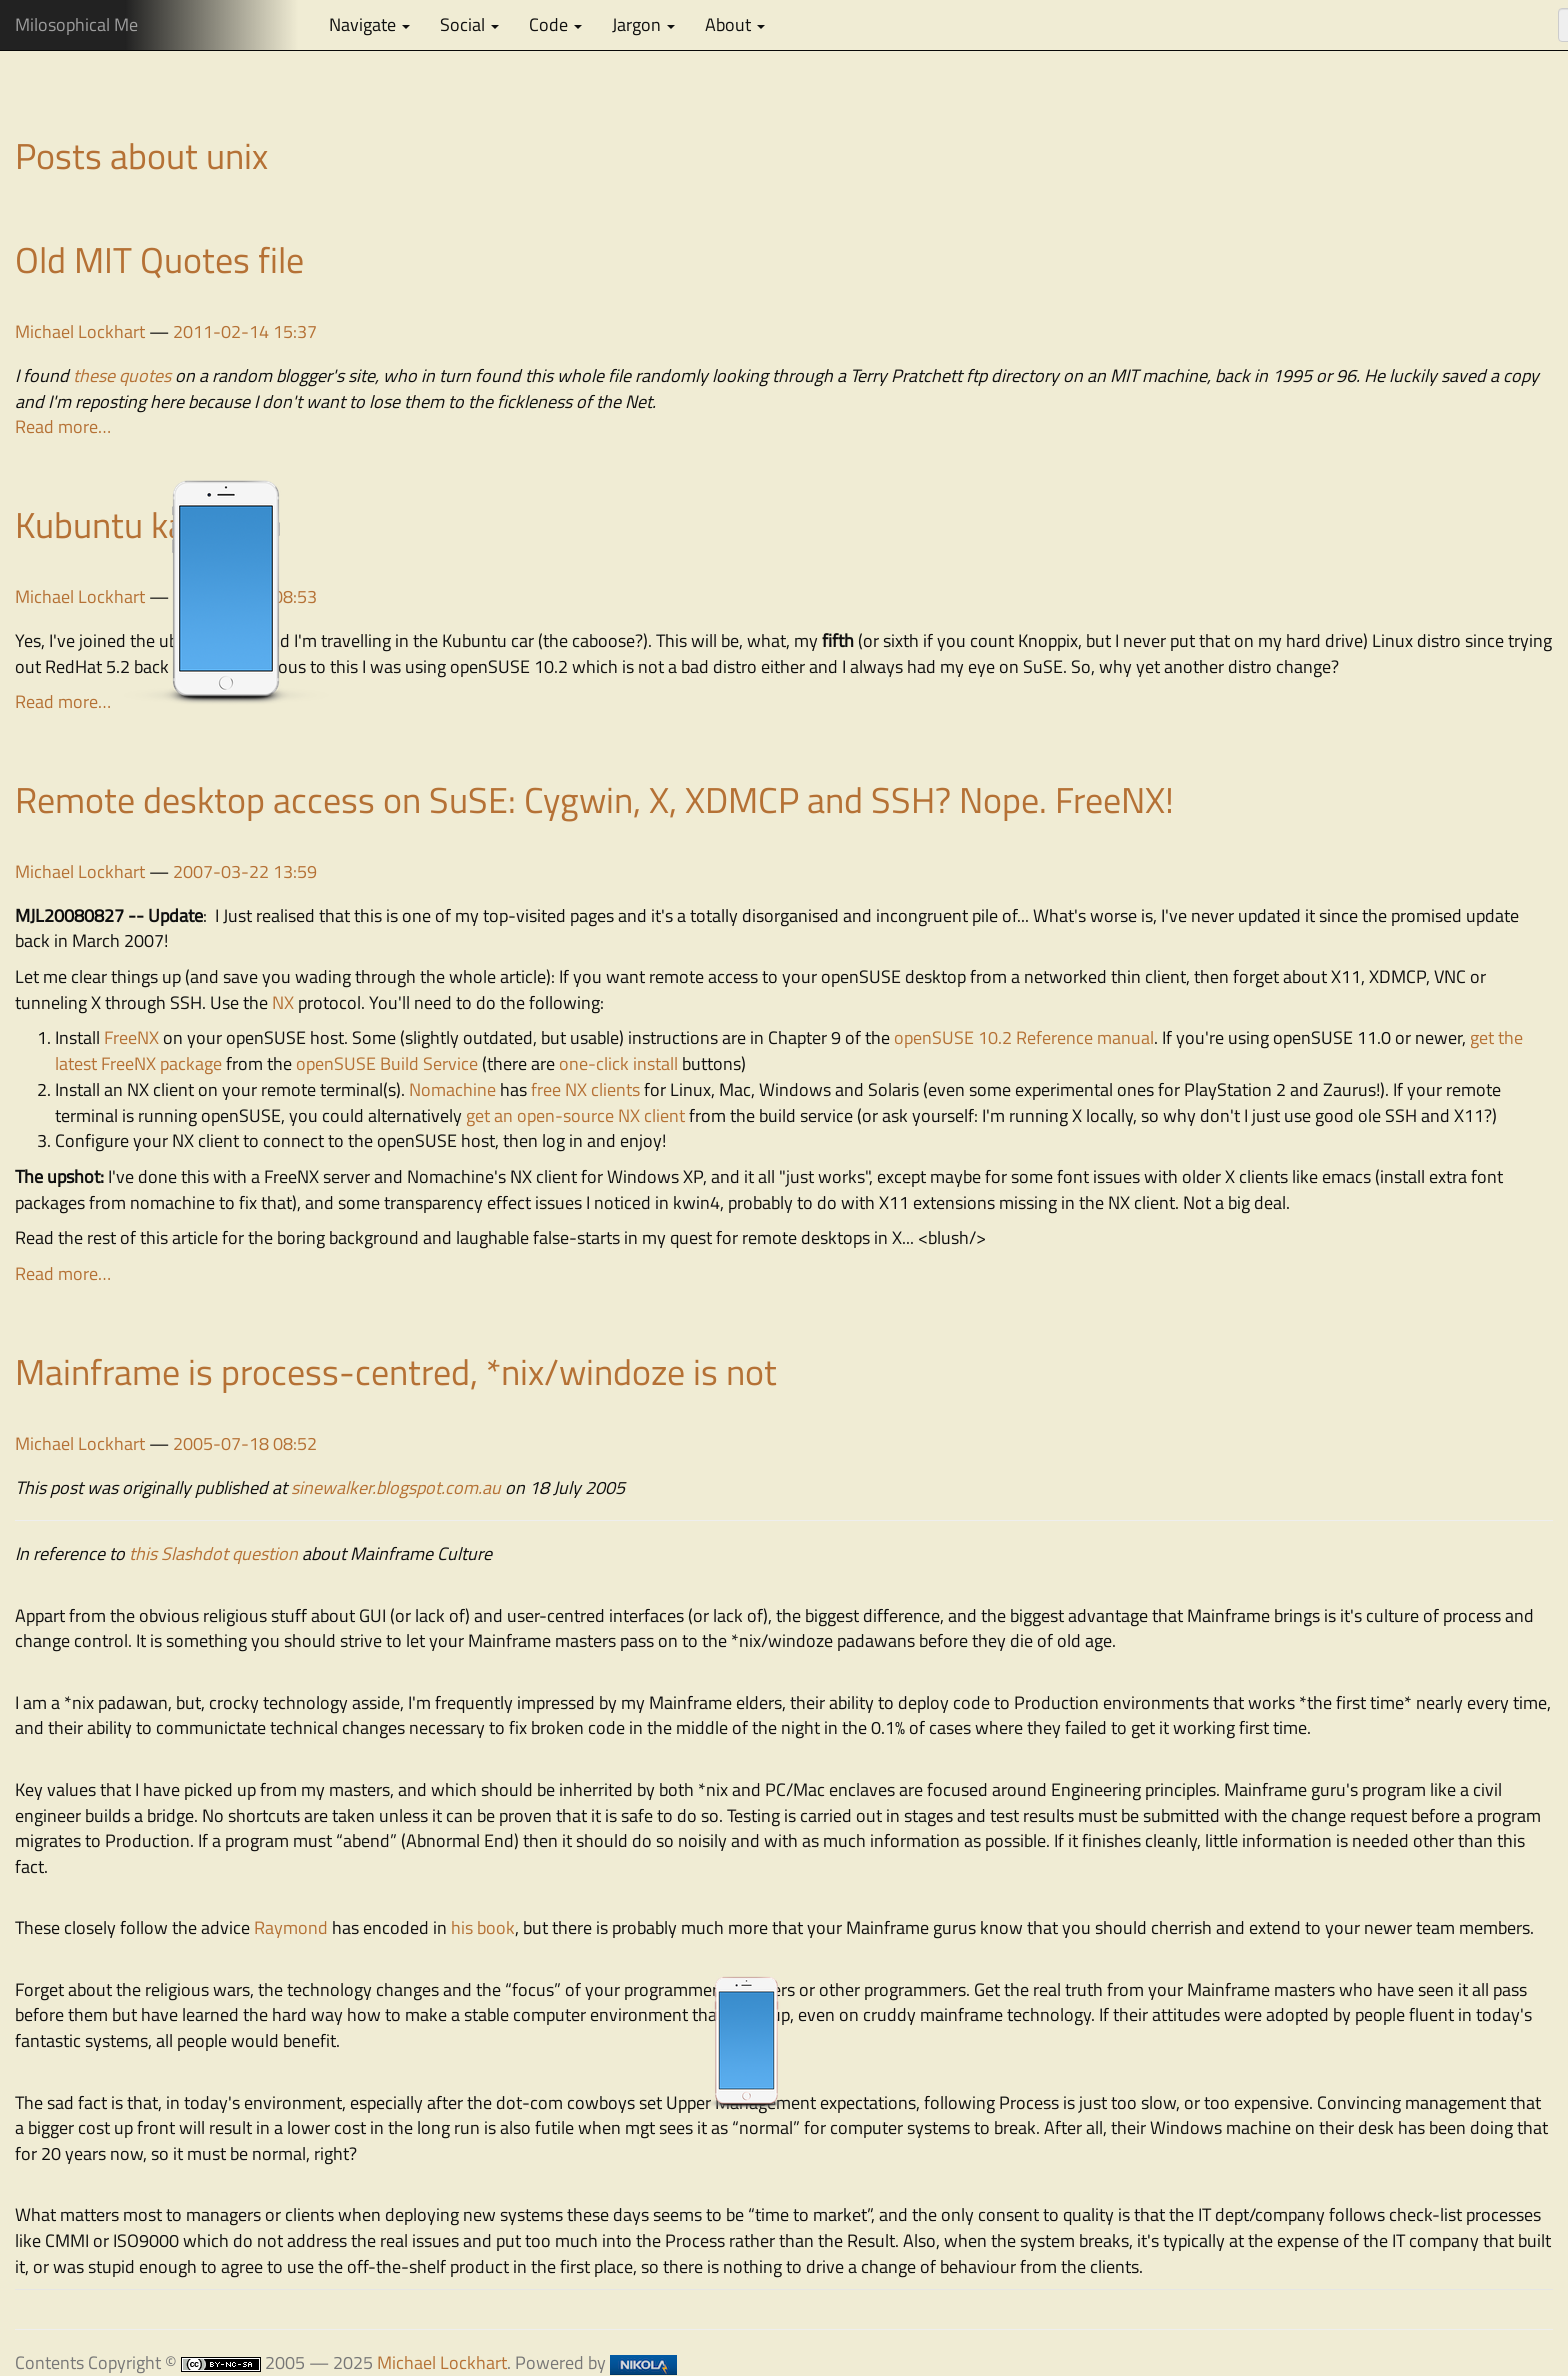 The width and height of the screenshot is (1568, 2376). What do you see at coordinates (226, 592) in the screenshot?
I see `view connected iPhone device` at bounding box center [226, 592].